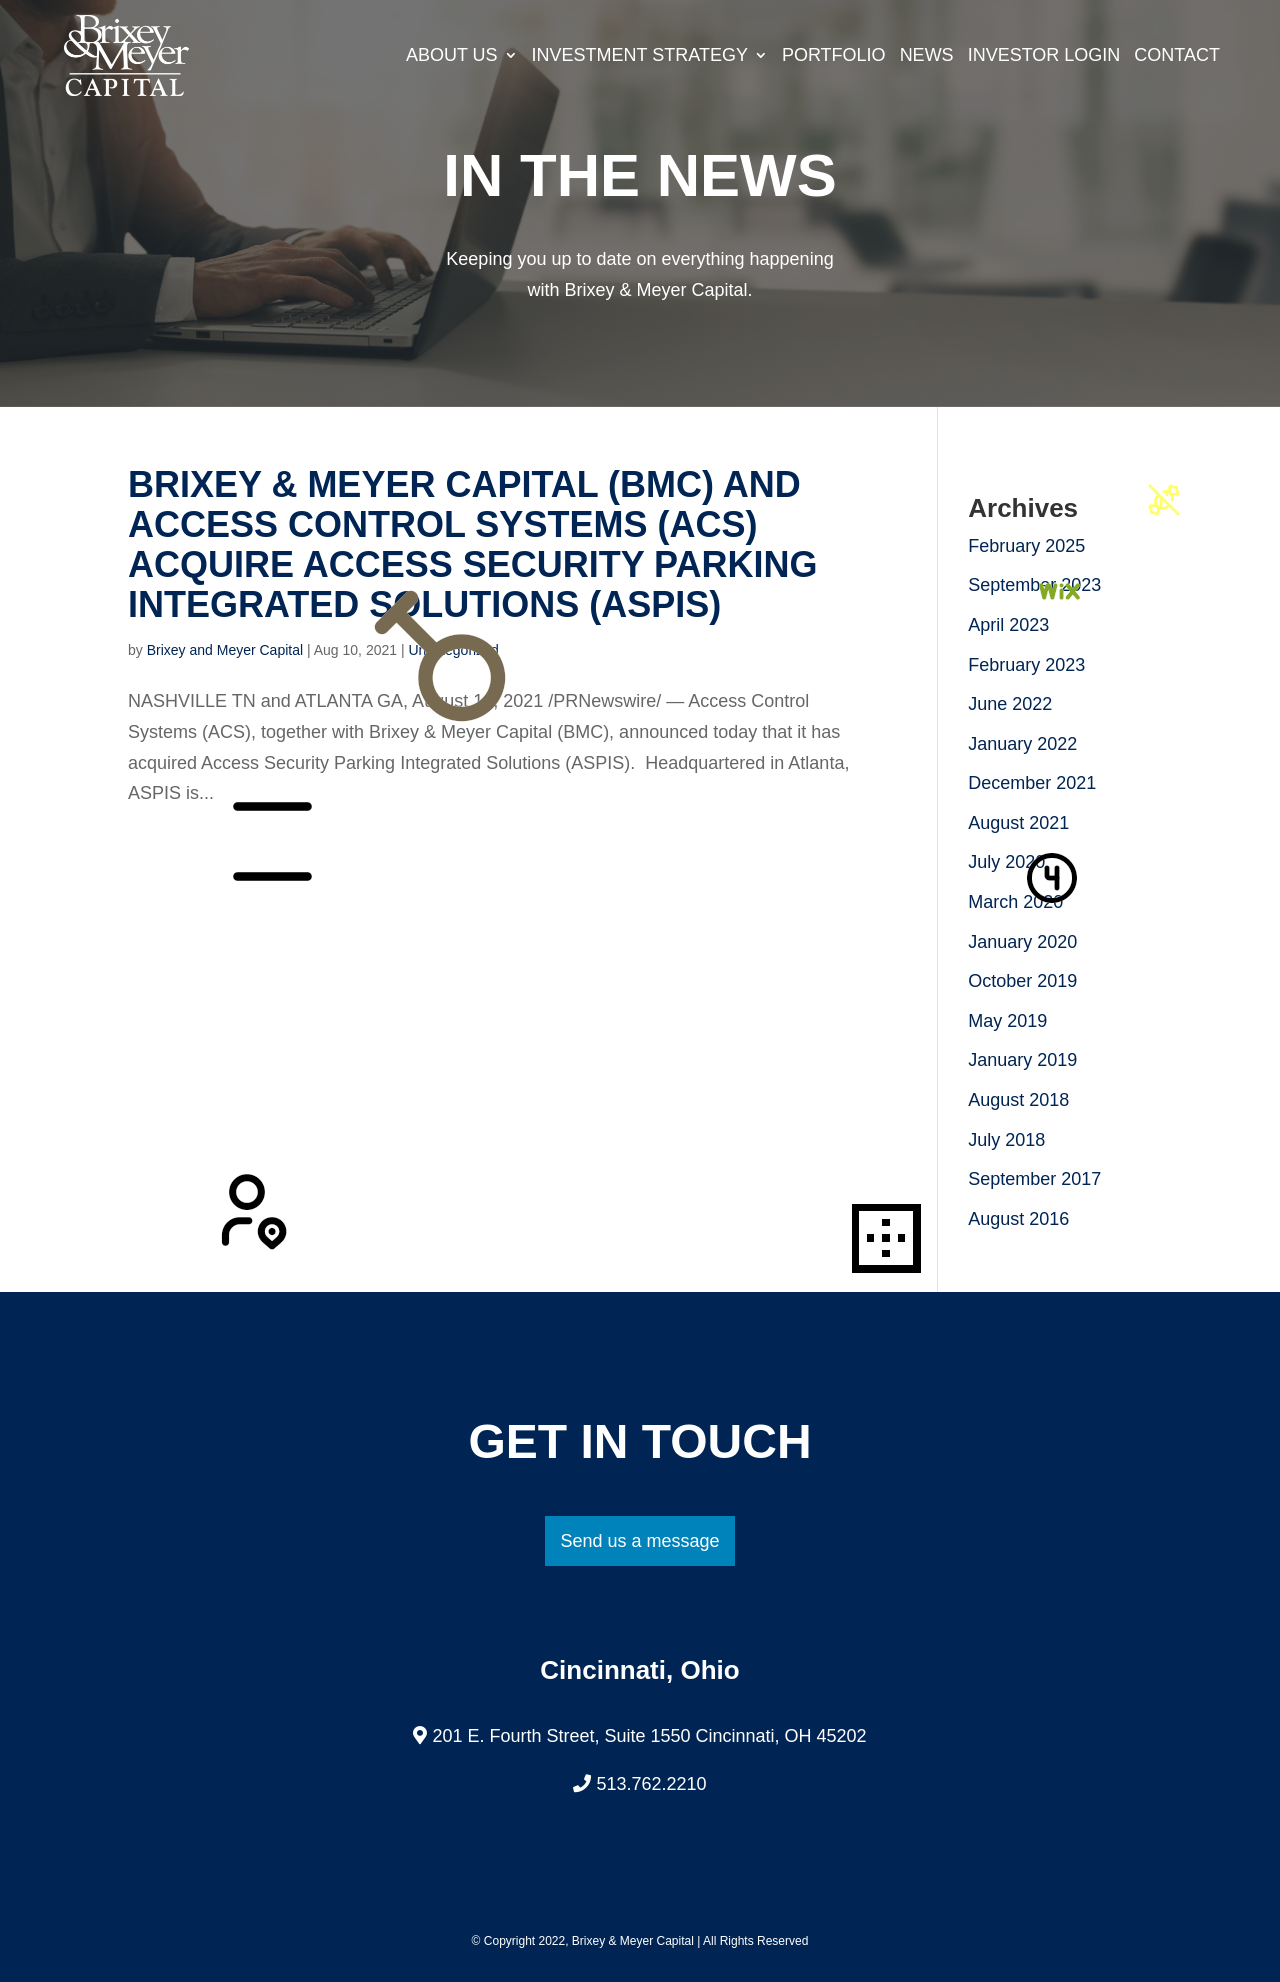 The height and width of the screenshot is (1982, 1280). I want to click on switch to large or spacious list view, so click(272, 841).